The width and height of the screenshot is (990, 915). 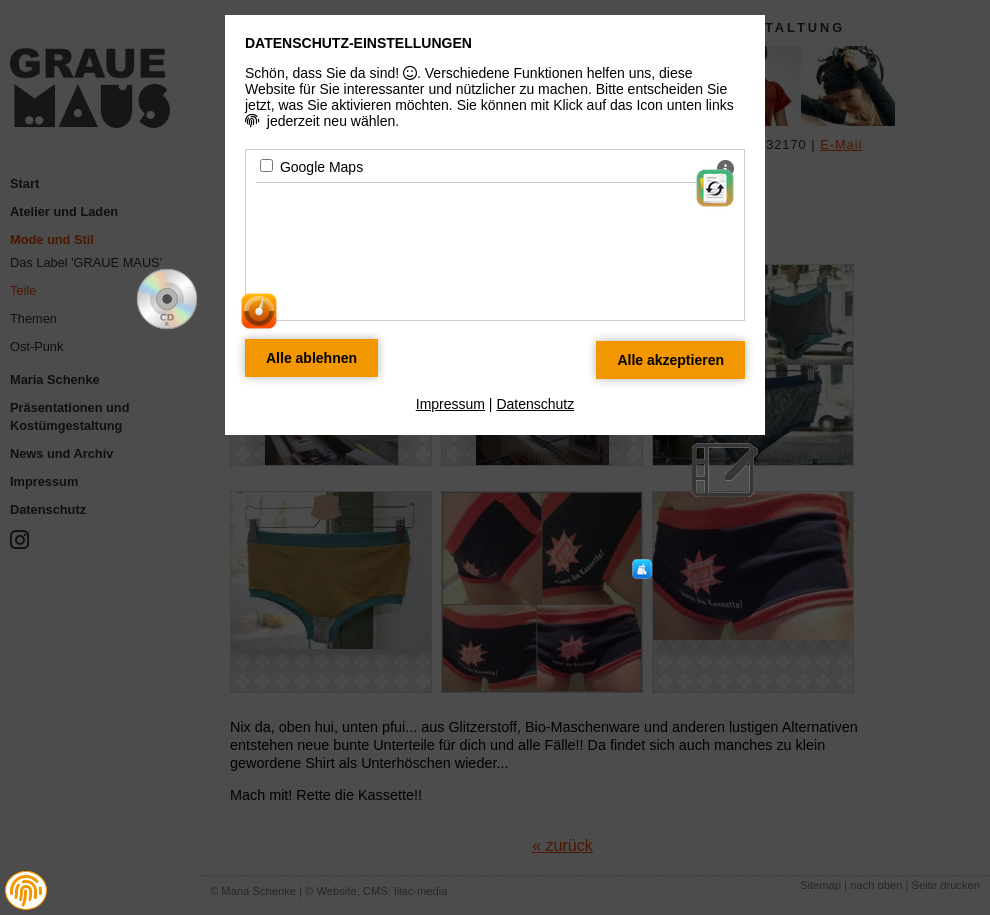 What do you see at coordinates (725, 468) in the screenshot?
I see `graphics tablet input device` at bounding box center [725, 468].